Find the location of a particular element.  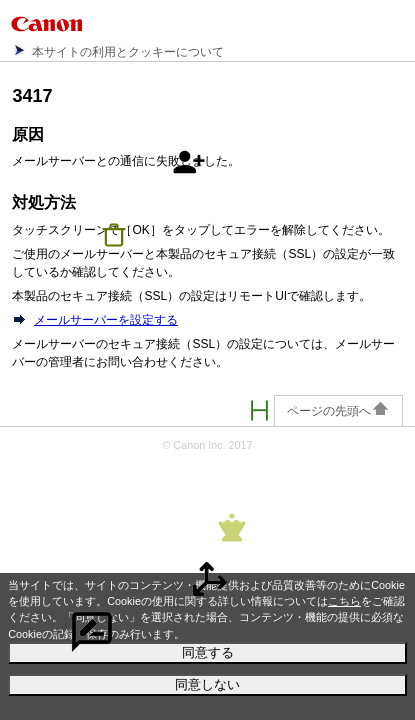

write a review or rating is located at coordinates (92, 632).